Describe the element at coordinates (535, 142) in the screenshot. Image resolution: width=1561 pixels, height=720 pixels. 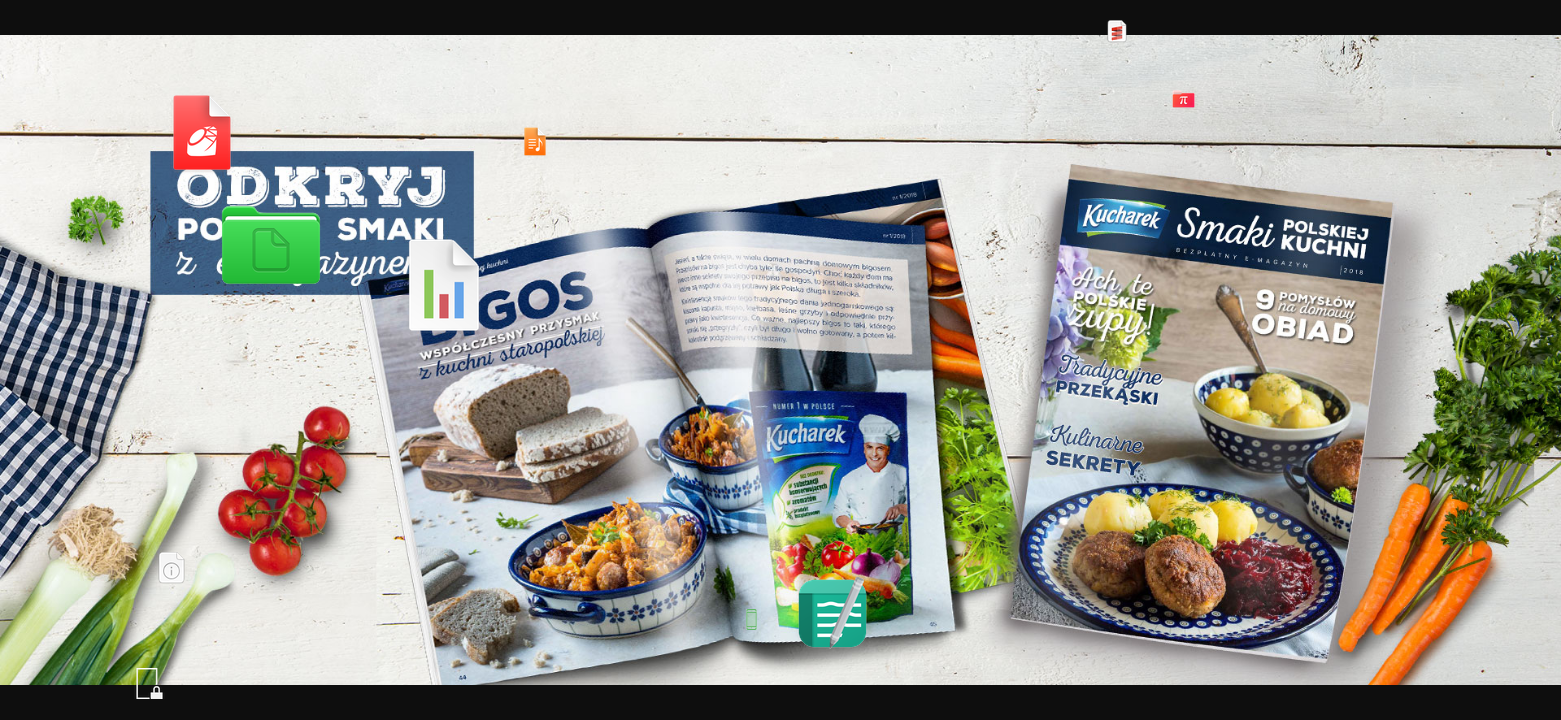
I see `mp3 playlist file type indicator` at that location.